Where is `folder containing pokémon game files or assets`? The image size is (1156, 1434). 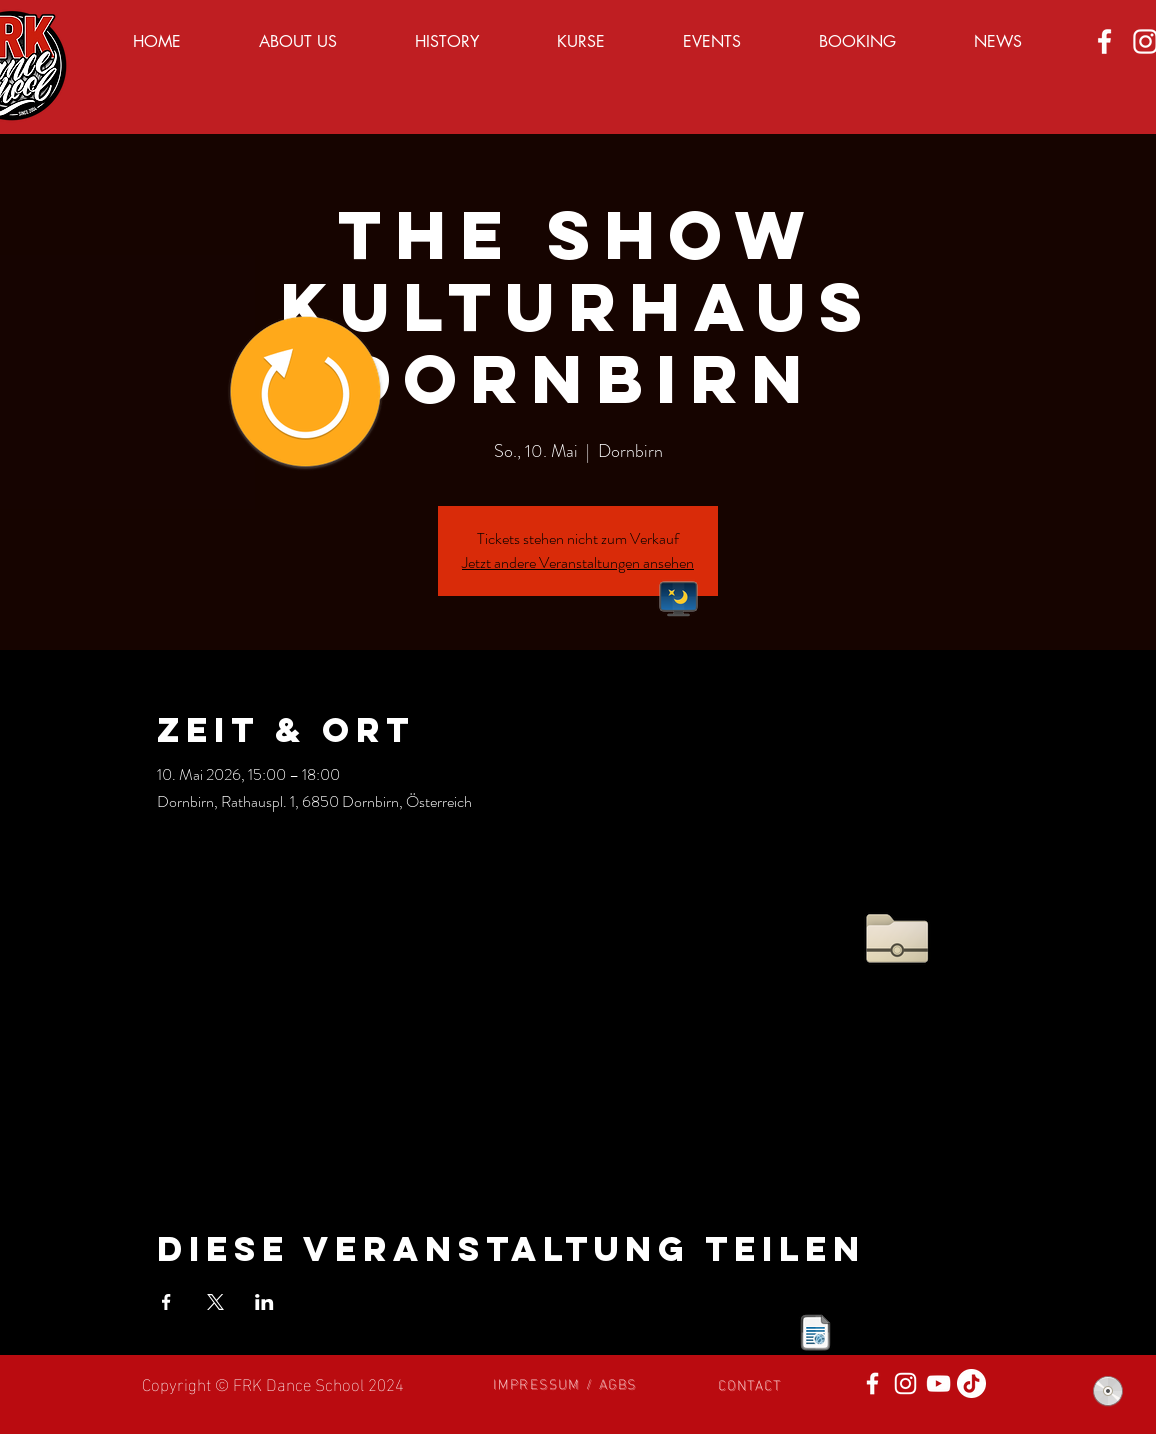 folder containing pokémon game files or assets is located at coordinates (897, 940).